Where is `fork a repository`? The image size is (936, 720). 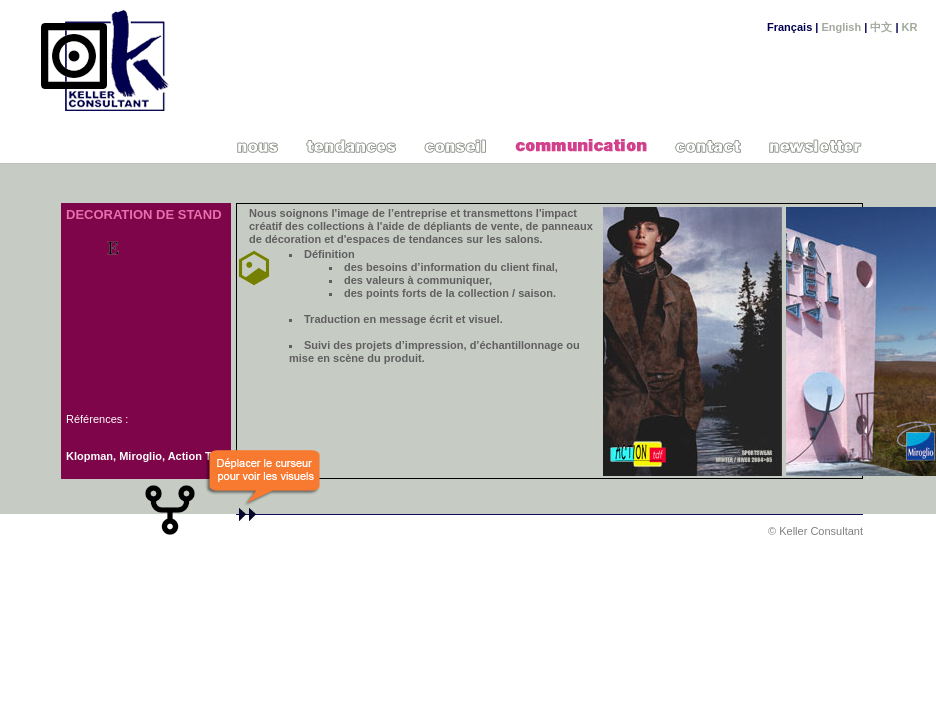
fork a repository is located at coordinates (170, 510).